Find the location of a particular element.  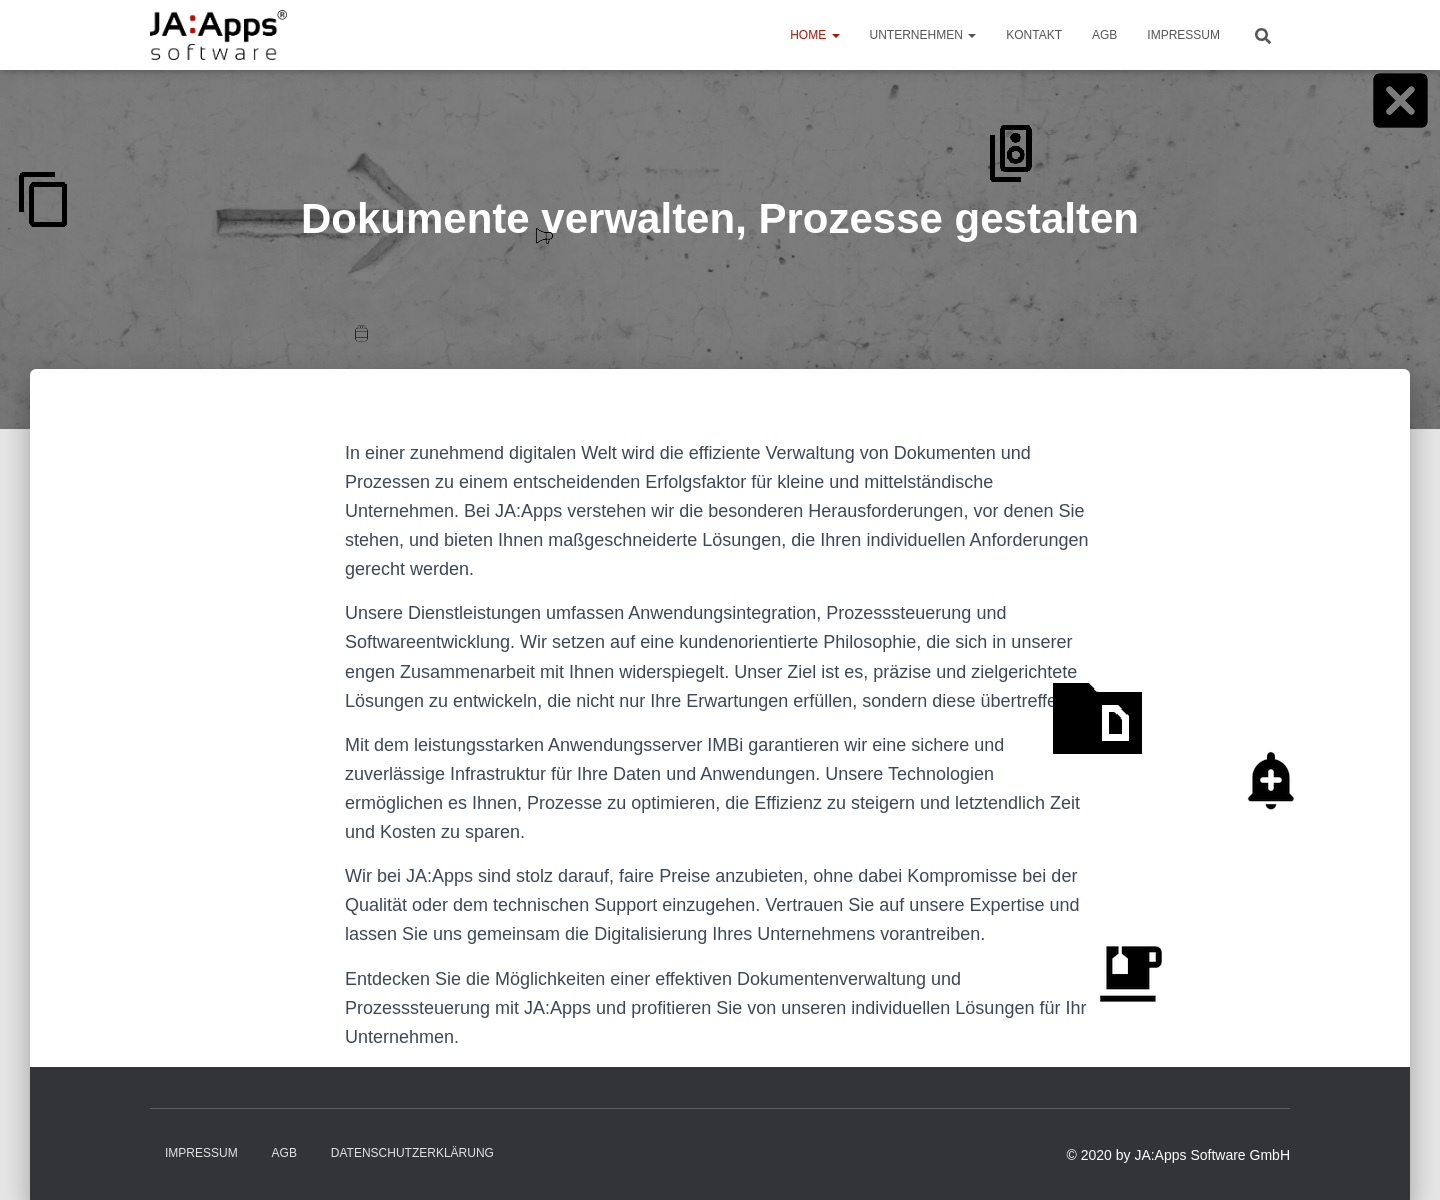

access folder containing code snippets is located at coordinates (1097, 718).